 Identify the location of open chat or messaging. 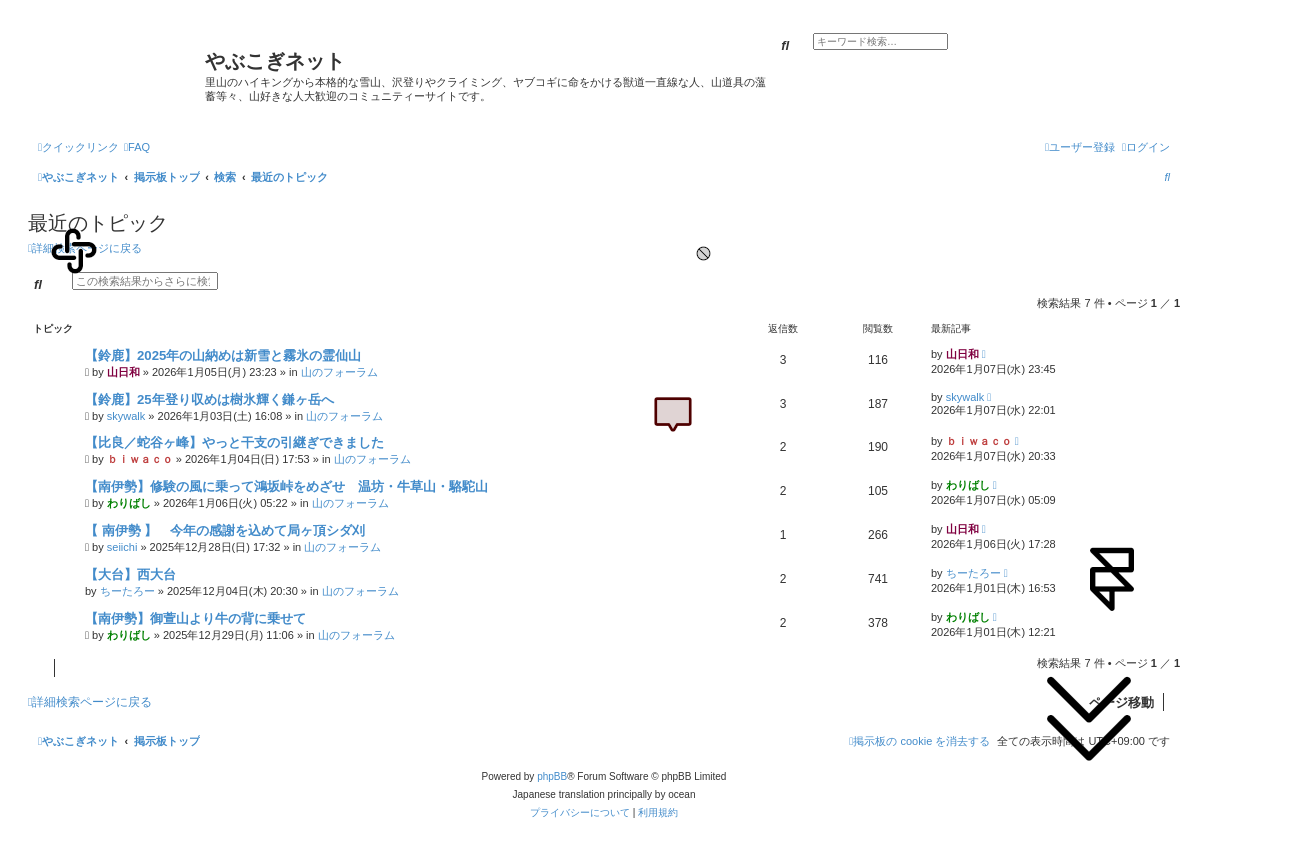
(673, 413).